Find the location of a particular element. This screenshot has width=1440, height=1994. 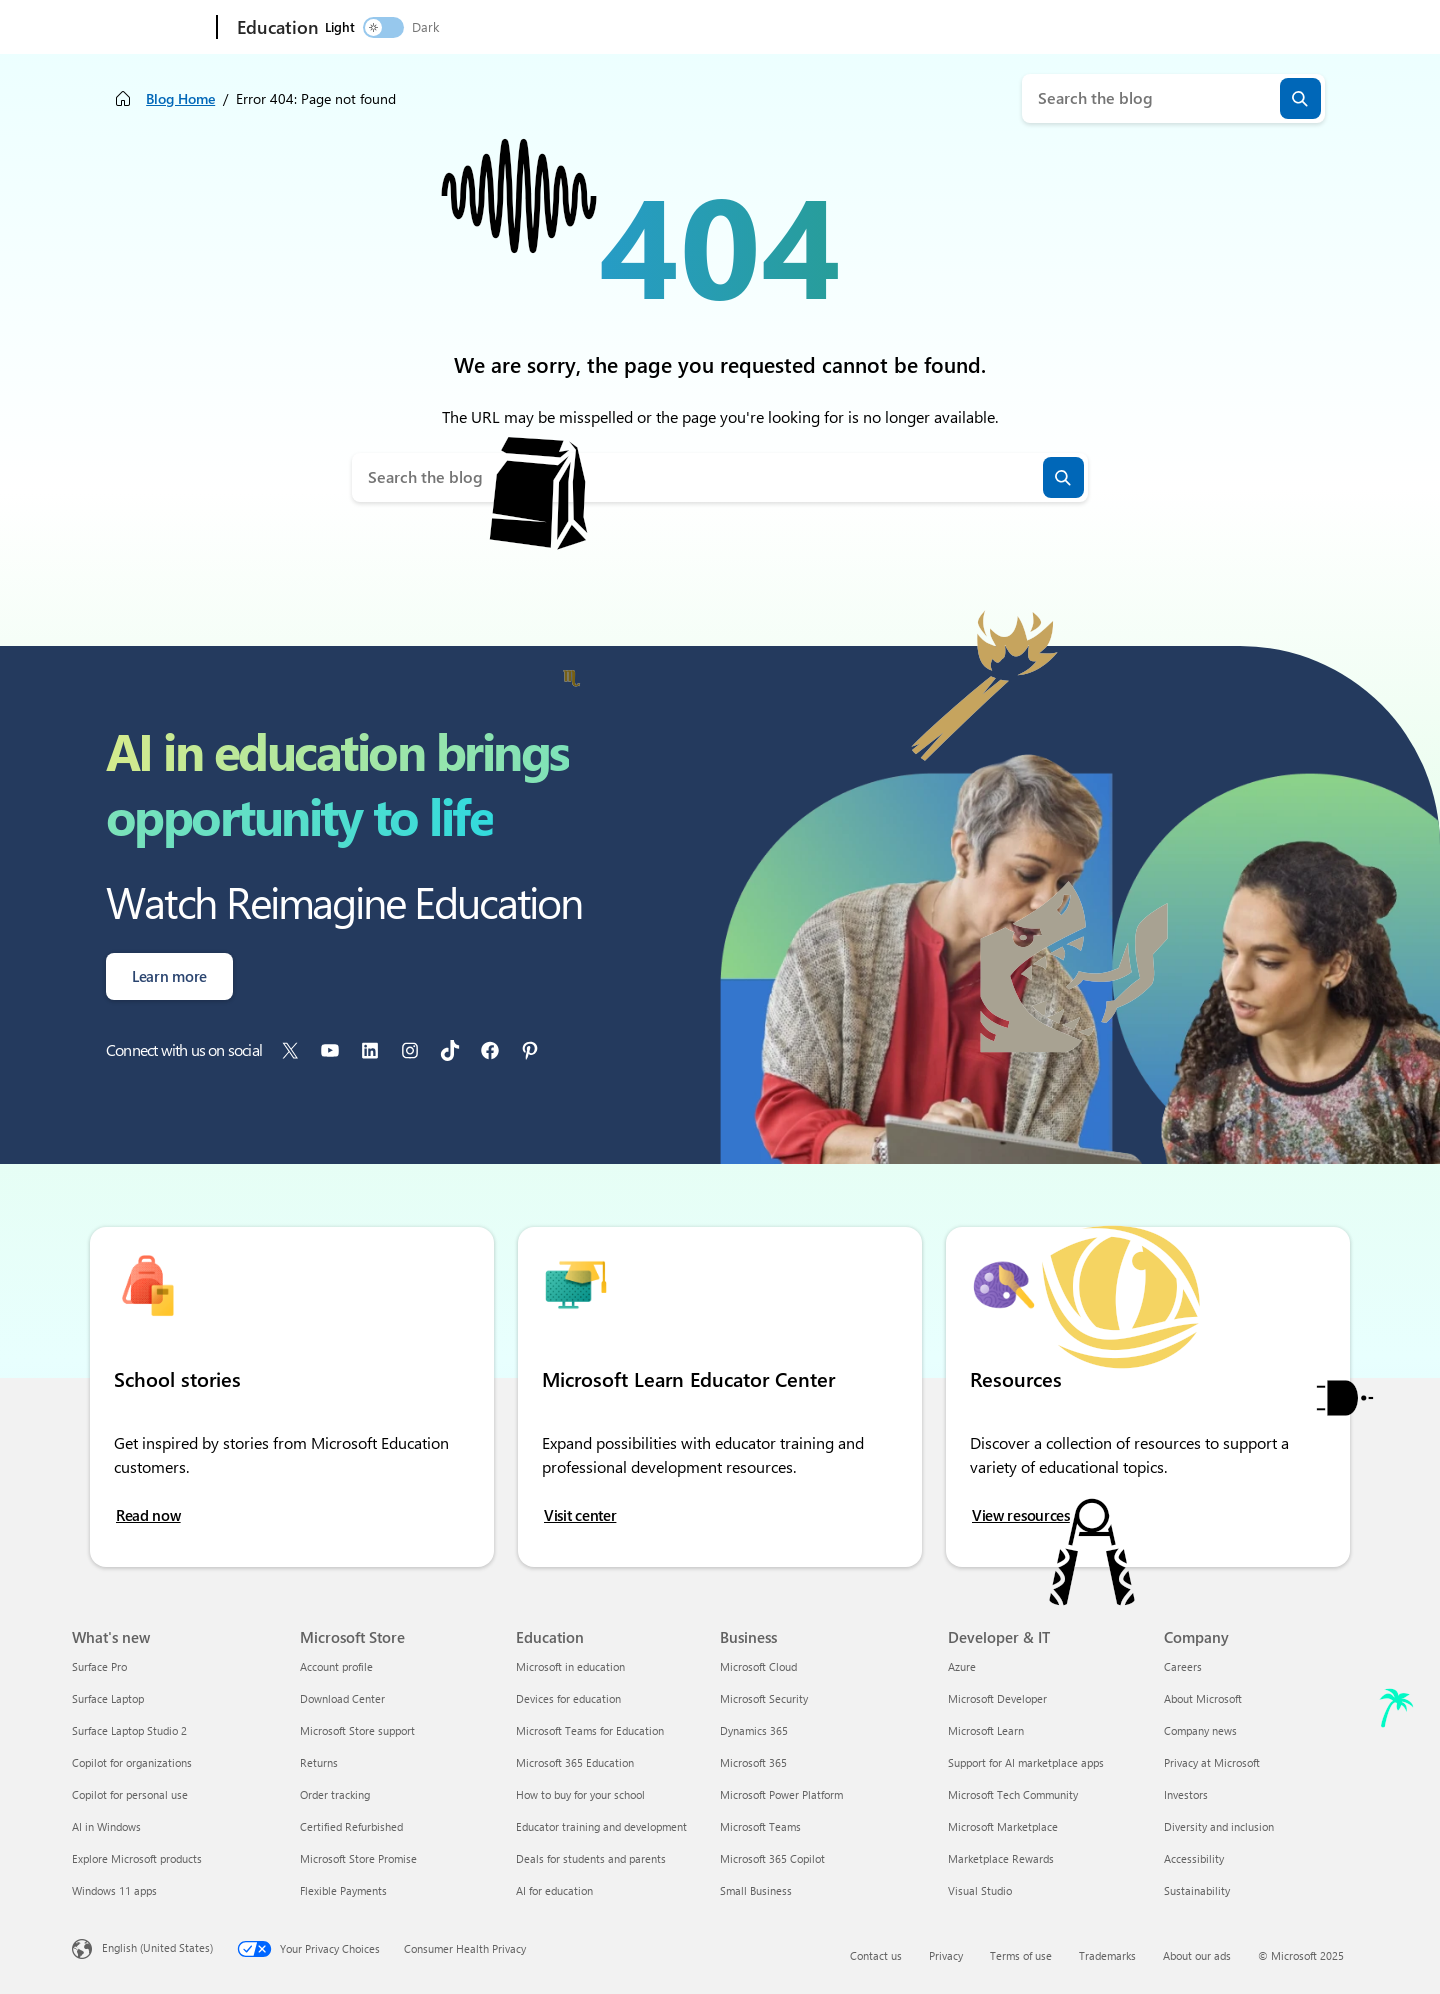

indicates shark attack or danger zone in a game is located at coordinates (1073, 960).